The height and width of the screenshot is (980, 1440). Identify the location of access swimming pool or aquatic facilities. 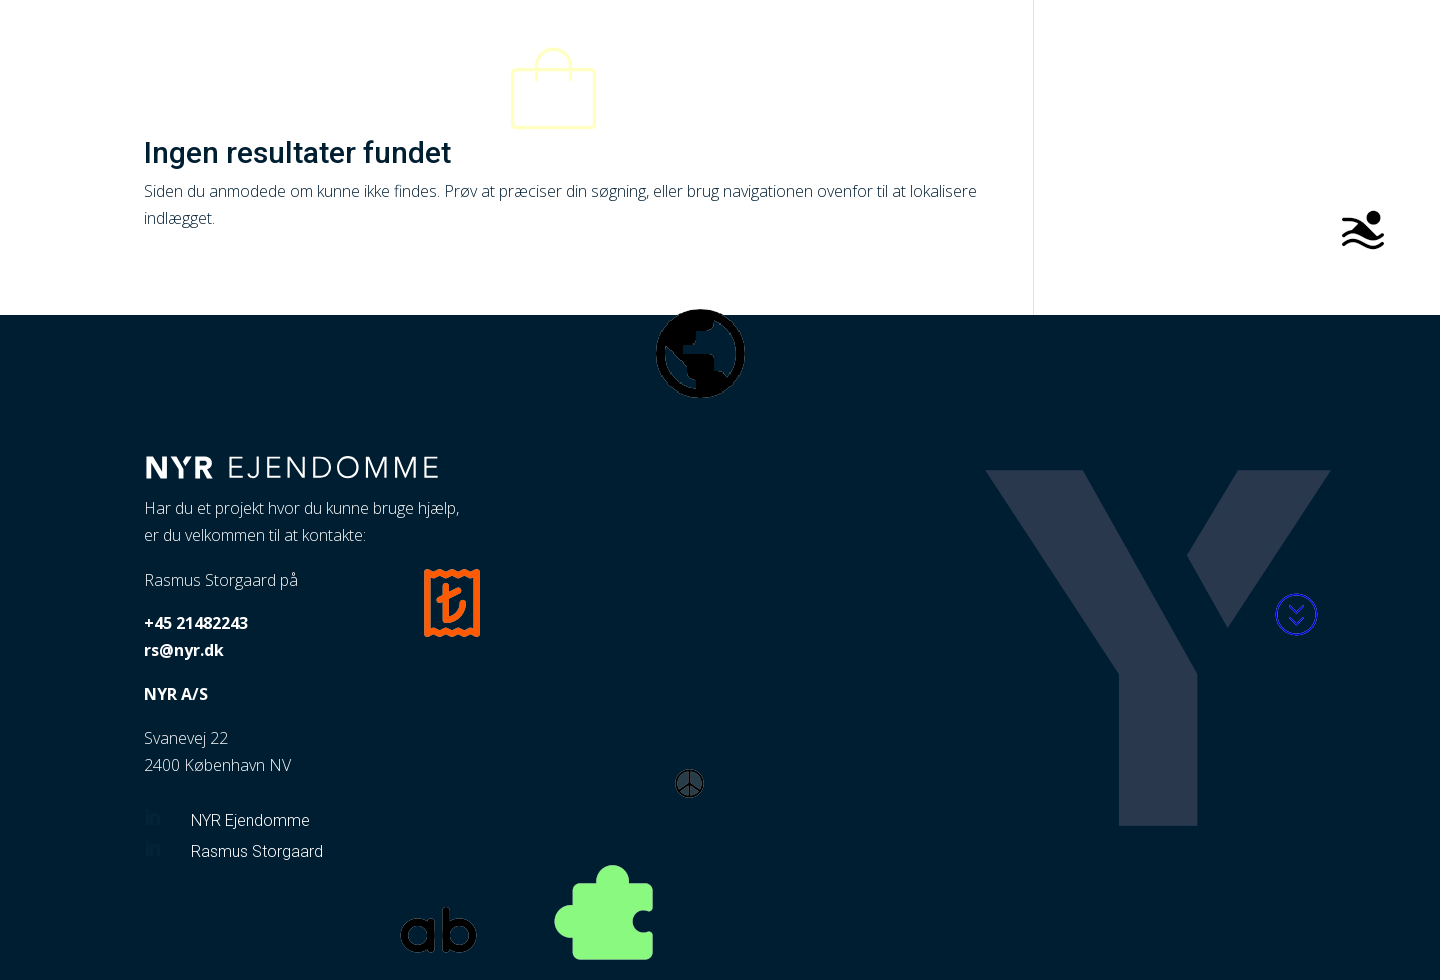
(1363, 230).